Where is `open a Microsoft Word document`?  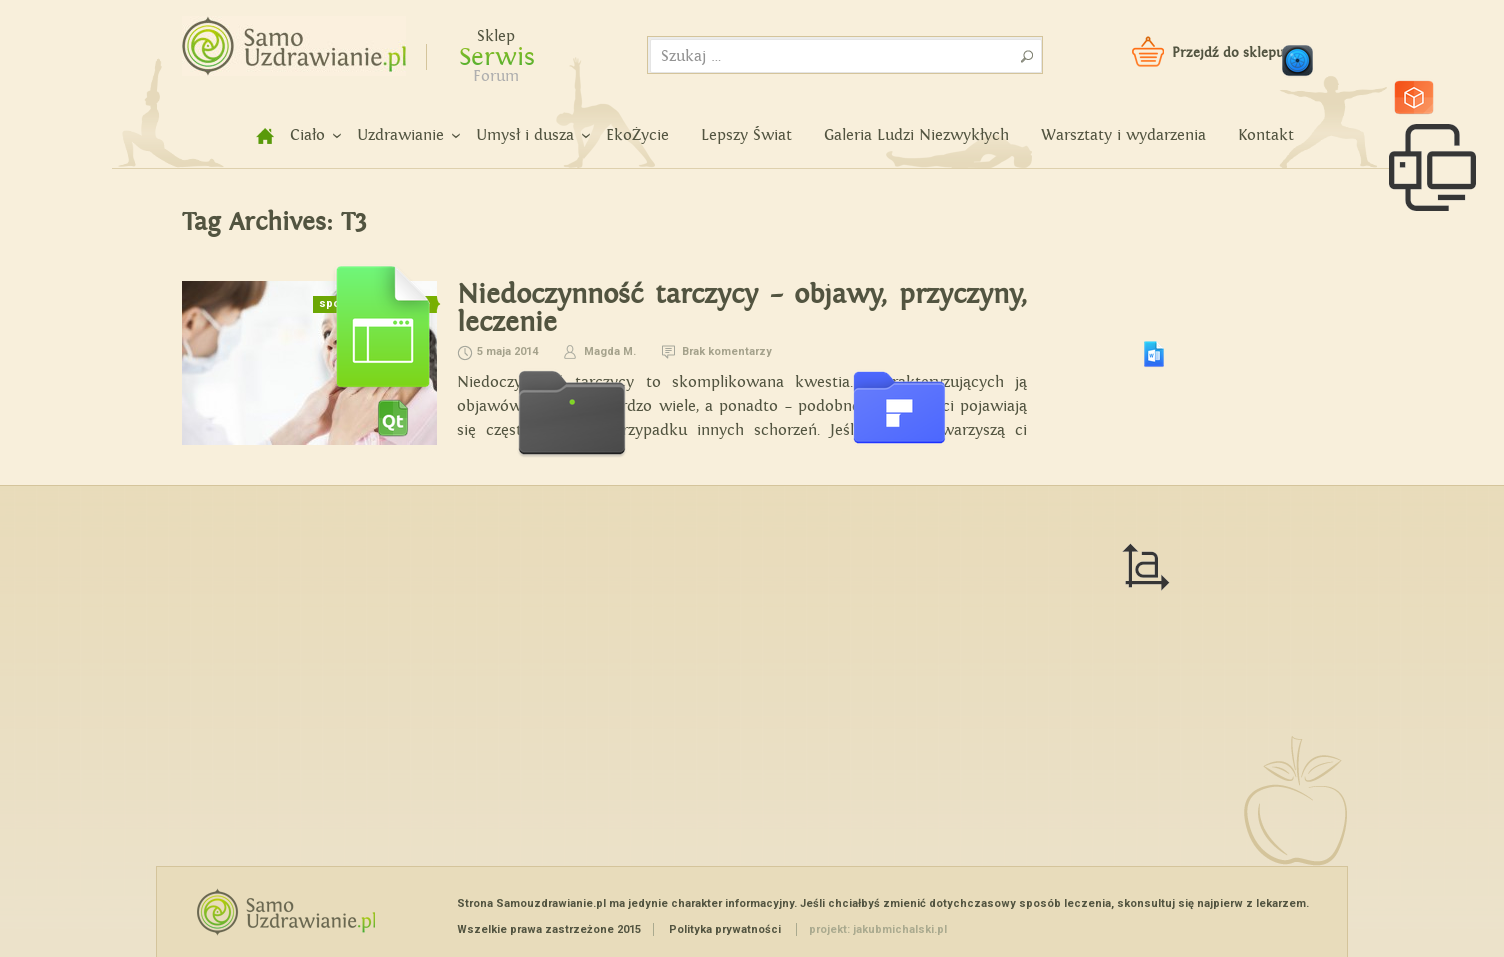 open a Microsoft Word document is located at coordinates (1154, 354).